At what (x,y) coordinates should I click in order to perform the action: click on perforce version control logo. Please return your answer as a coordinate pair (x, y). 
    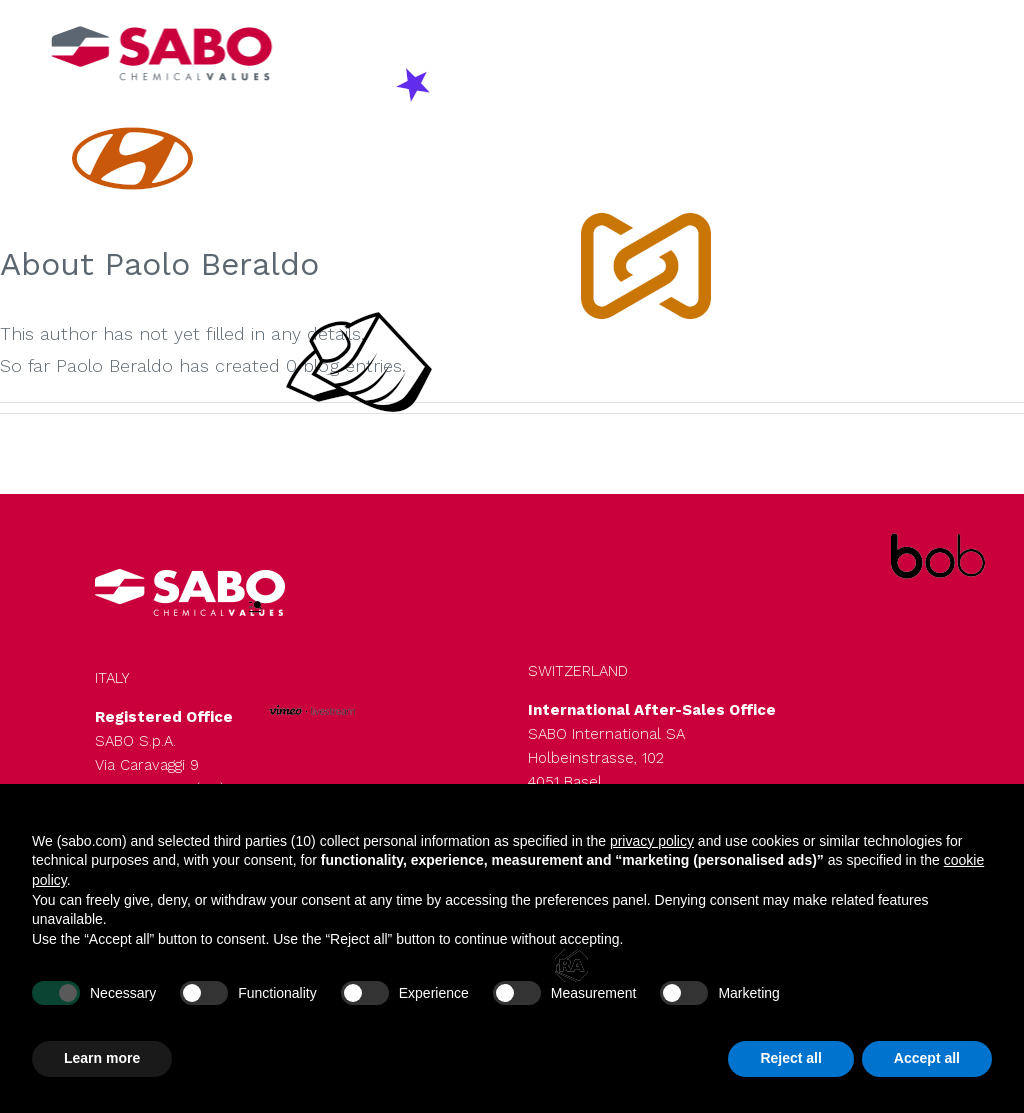
    Looking at the image, I should click on (646, 266).